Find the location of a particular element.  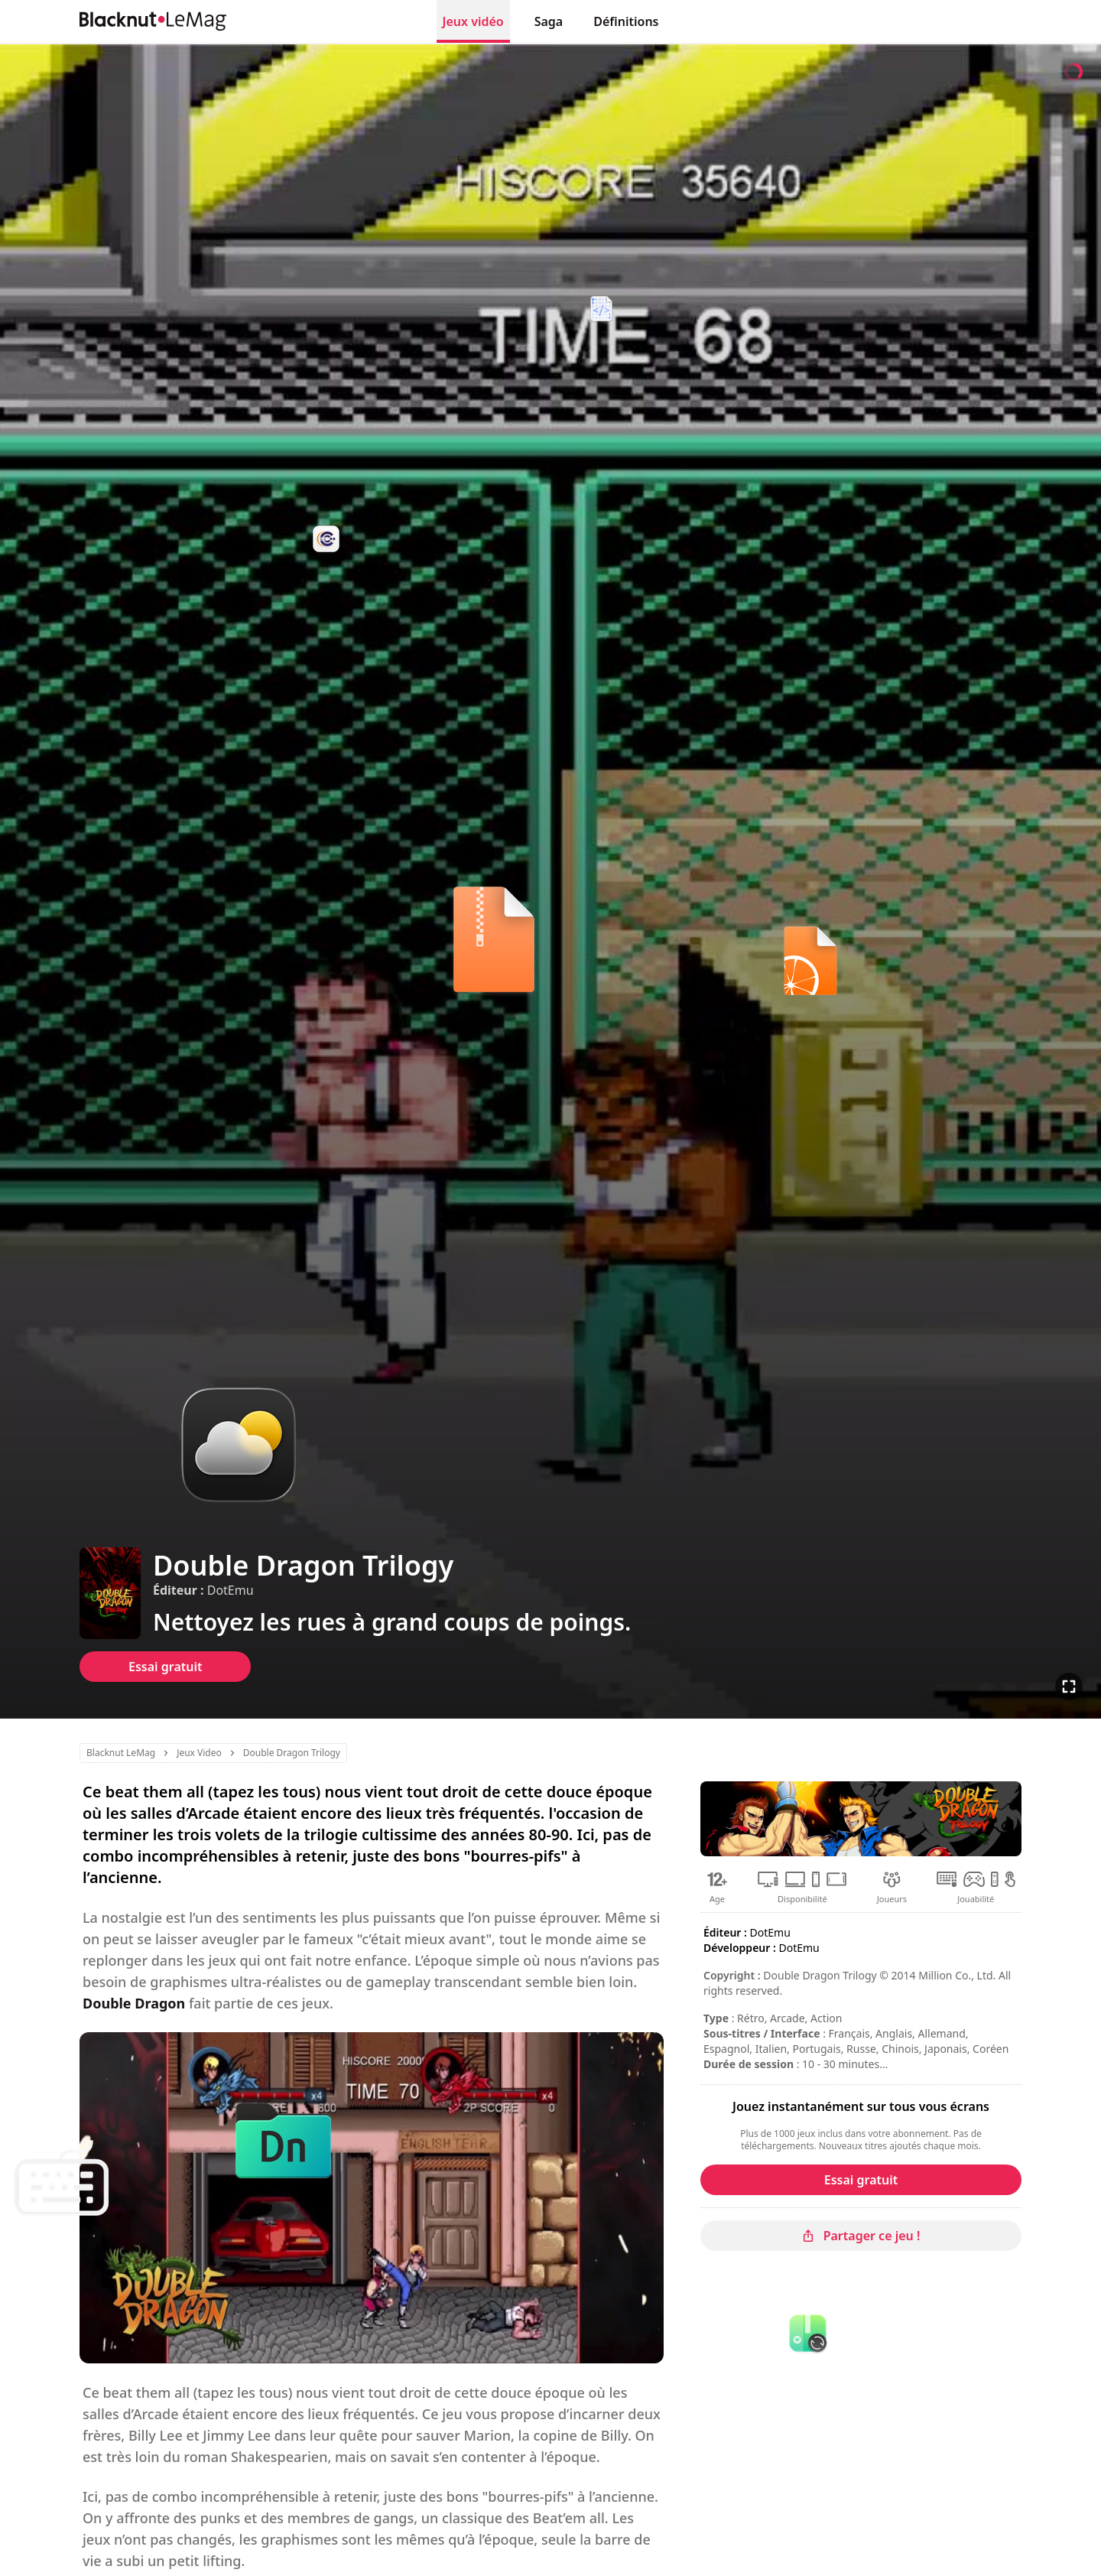

launch eclipse cdt development environment is located at coordinates (326, 538).